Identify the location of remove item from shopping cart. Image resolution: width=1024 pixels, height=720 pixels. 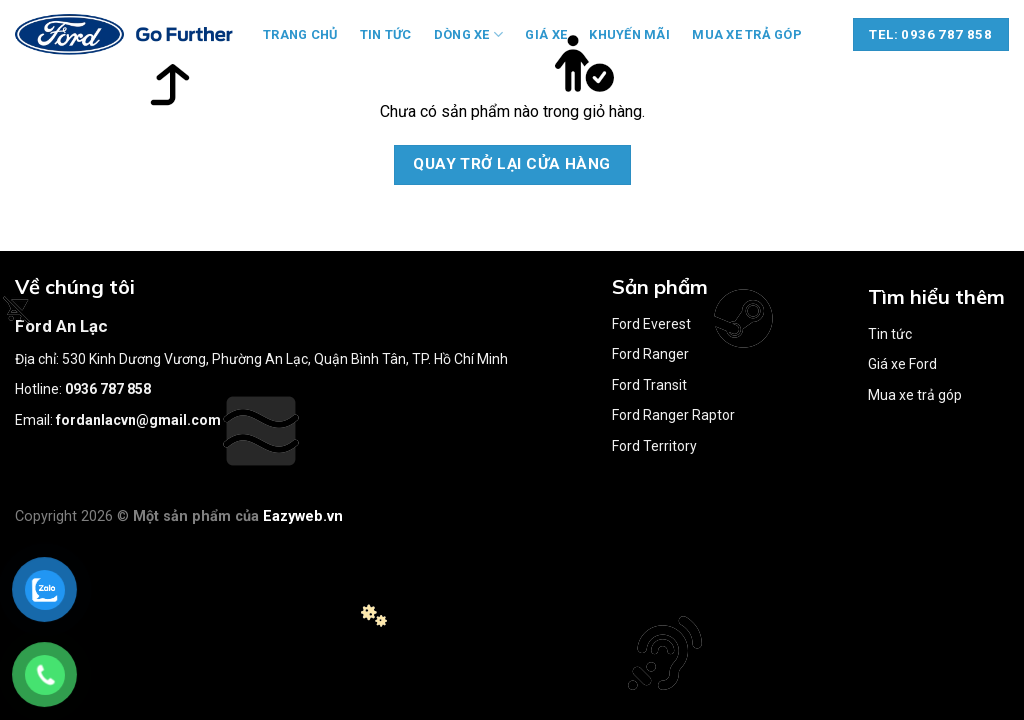
(17, 309).